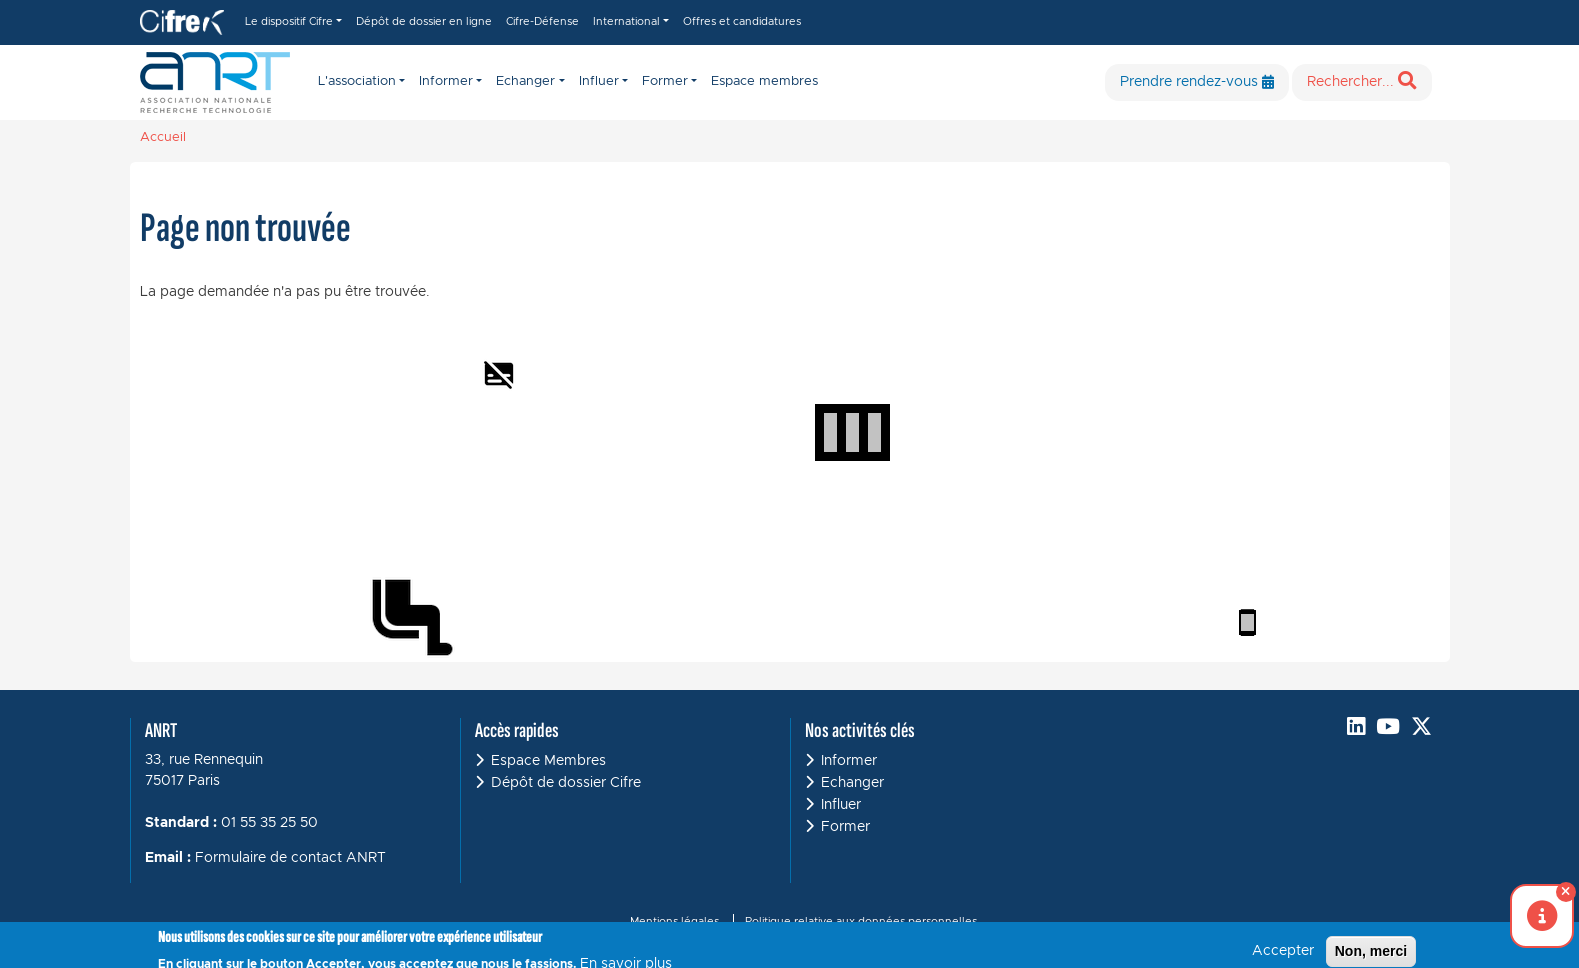 This screenshot has height=968, width=1579. Describe the element at coordinates (850, 434) in the screenshot. I see `switch to column view layout` at that location.